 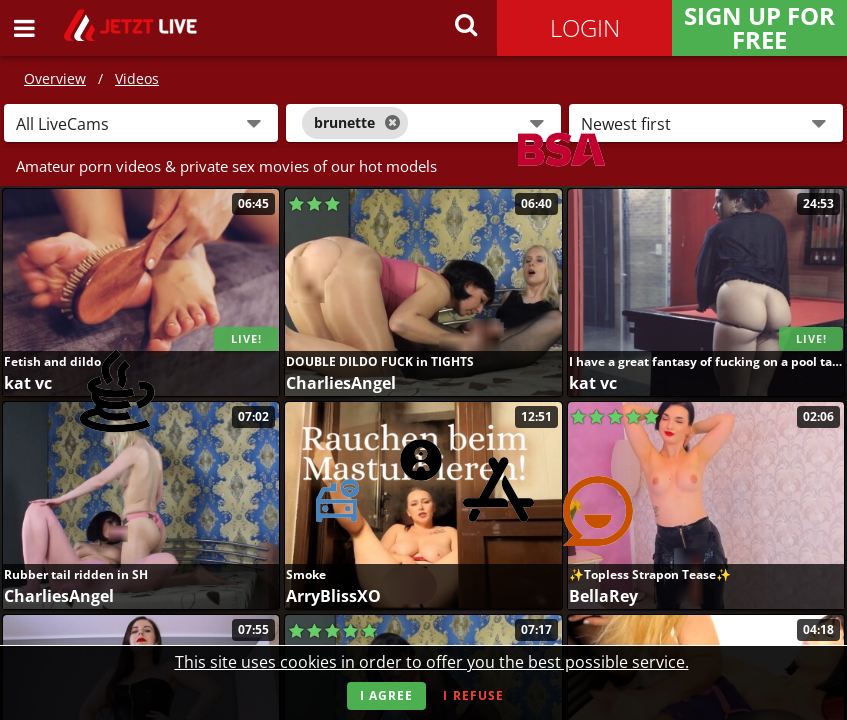 What do you see at coordinates (498, 489) in the screenshot?
I see `open the App Store` at bounding box center [498, 489].